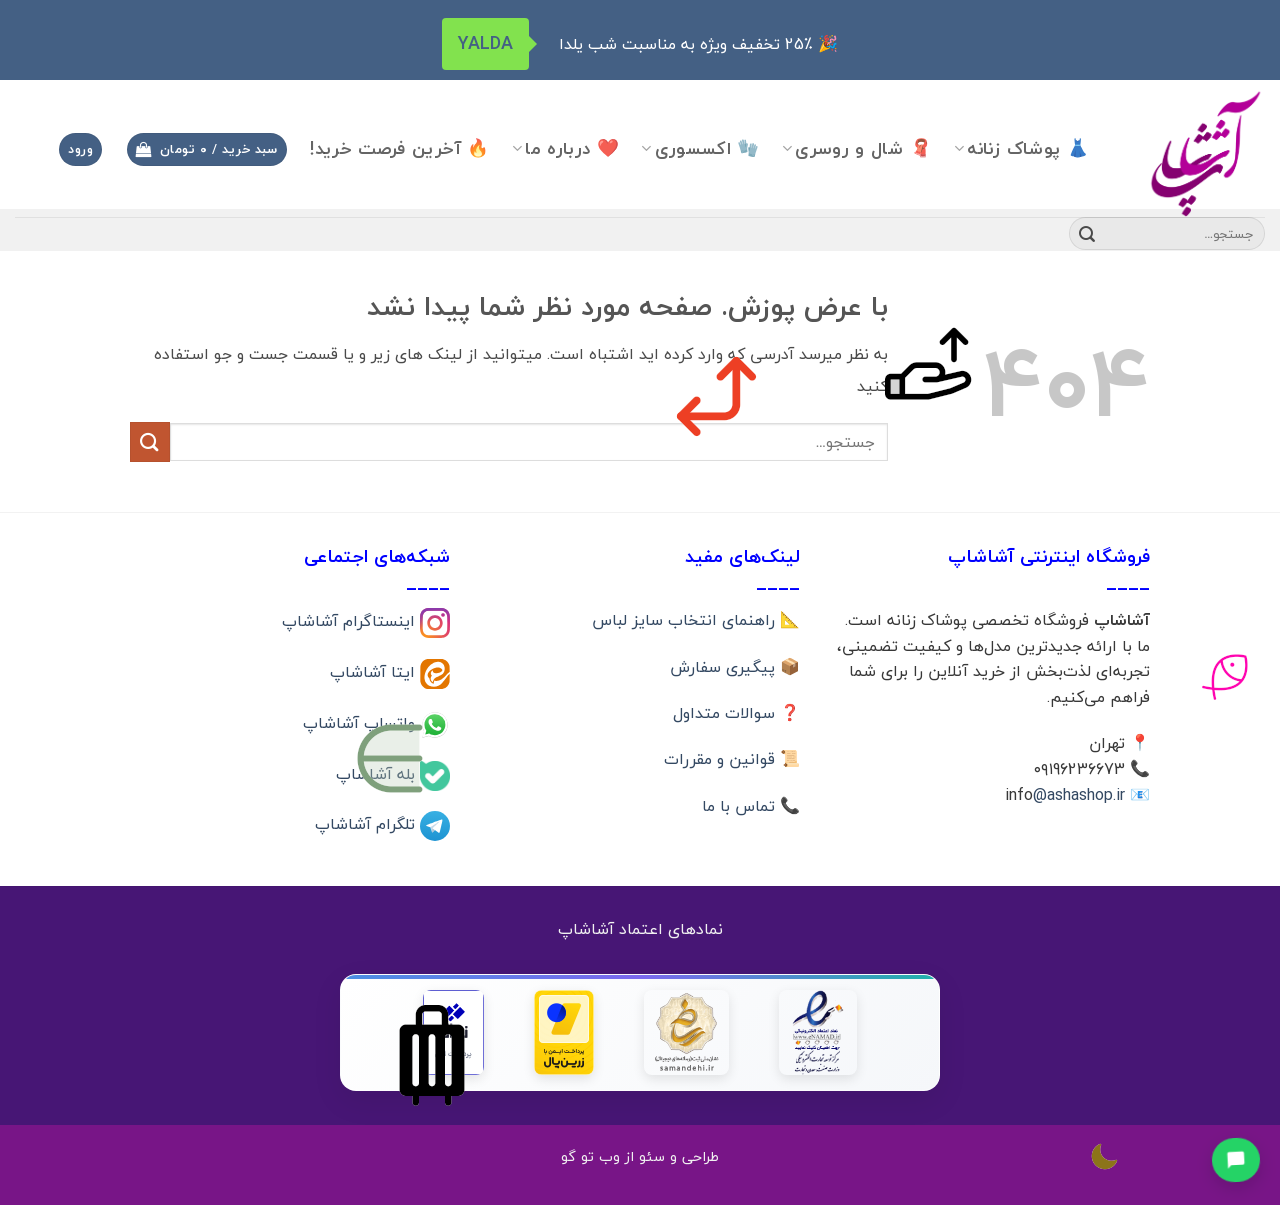 The height and width of the screenshot is (1205, 1280). What do you see at coordinates (432, 1057) in the screenshot?
I see `access travel or trip planning features` at bounding box center [432, 1057].